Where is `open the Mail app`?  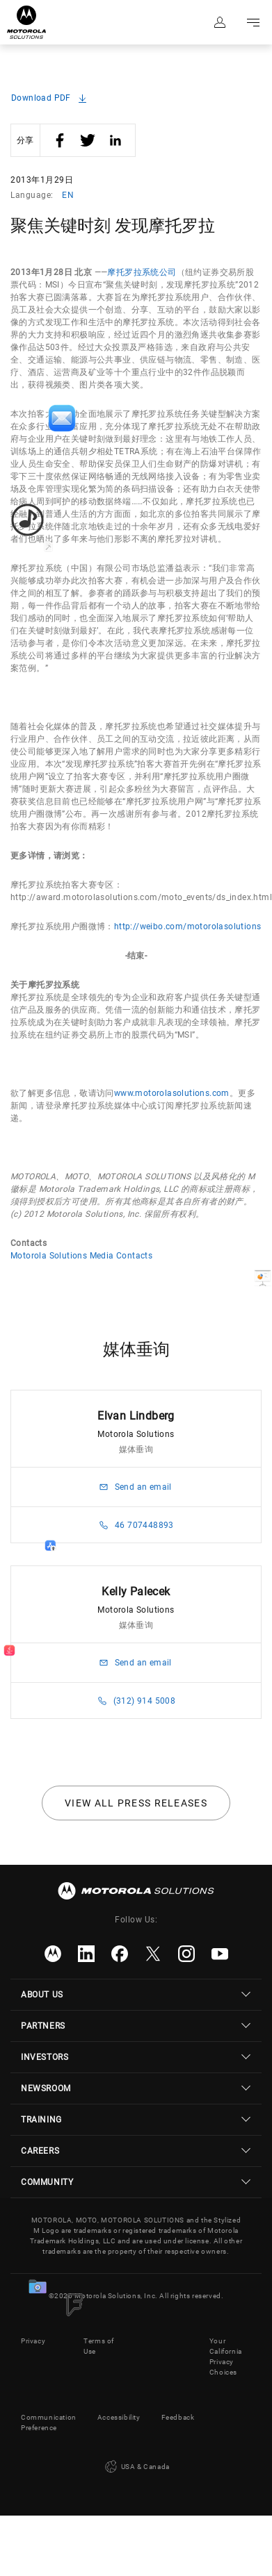 open the Mail app is located at coordinates (62, 418).